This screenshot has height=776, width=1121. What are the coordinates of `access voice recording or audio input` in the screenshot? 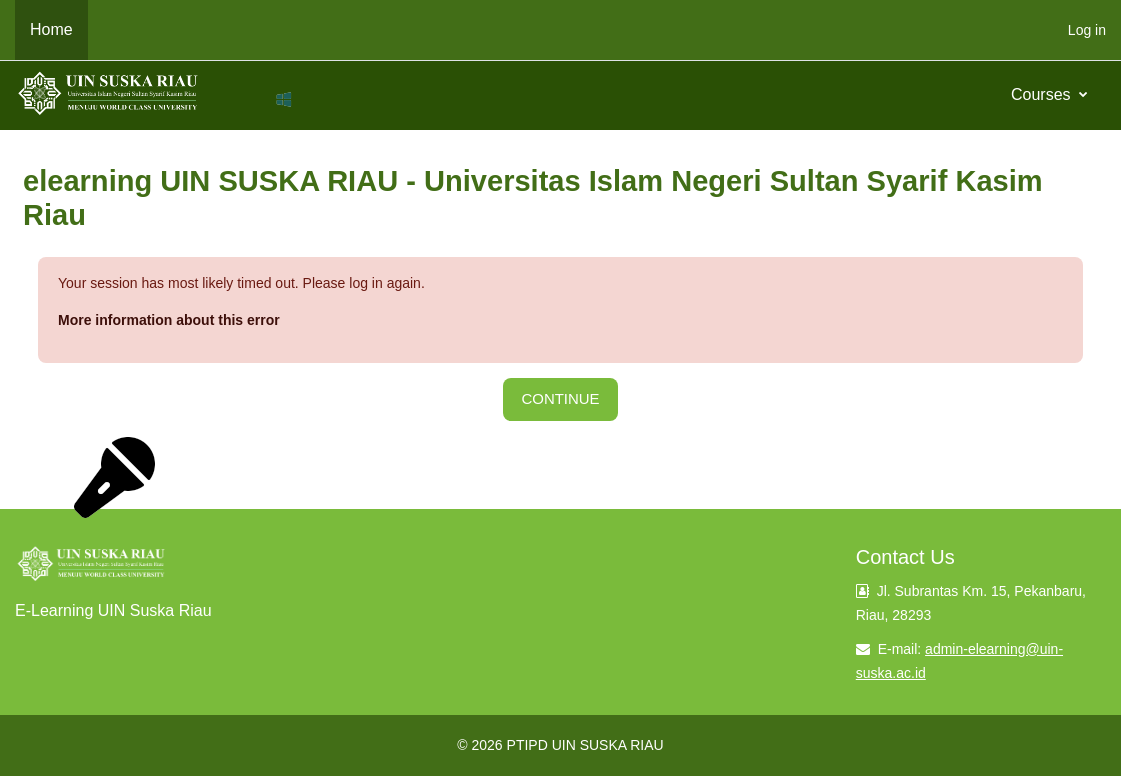 It's located at (113, 479).